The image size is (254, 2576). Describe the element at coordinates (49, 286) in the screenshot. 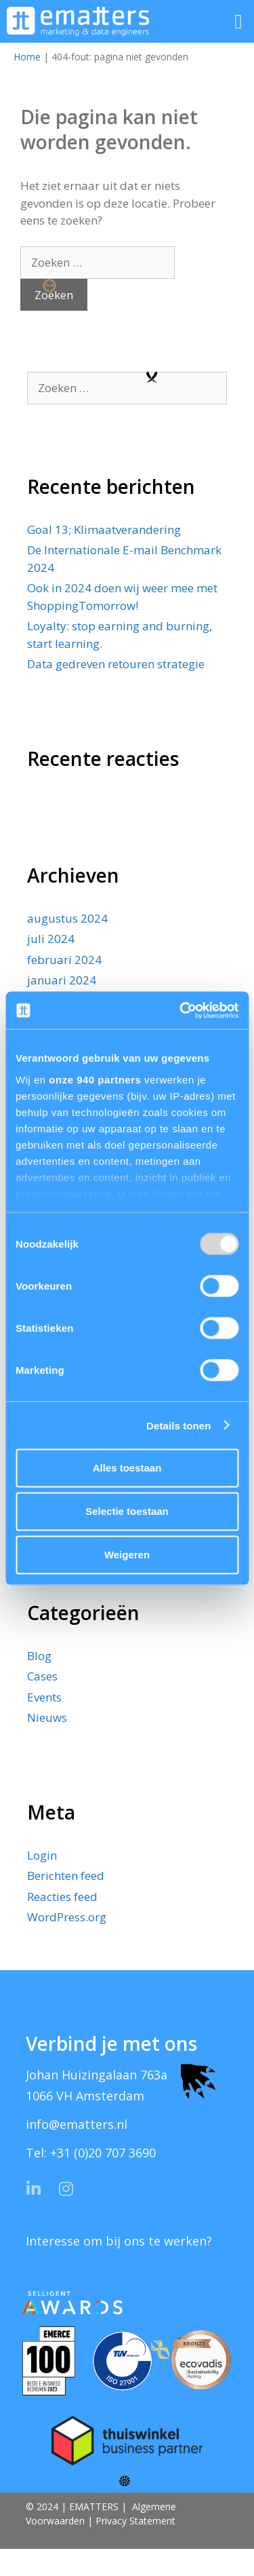

I see `indicates overkill or excessive damage in gameplay` at that location.